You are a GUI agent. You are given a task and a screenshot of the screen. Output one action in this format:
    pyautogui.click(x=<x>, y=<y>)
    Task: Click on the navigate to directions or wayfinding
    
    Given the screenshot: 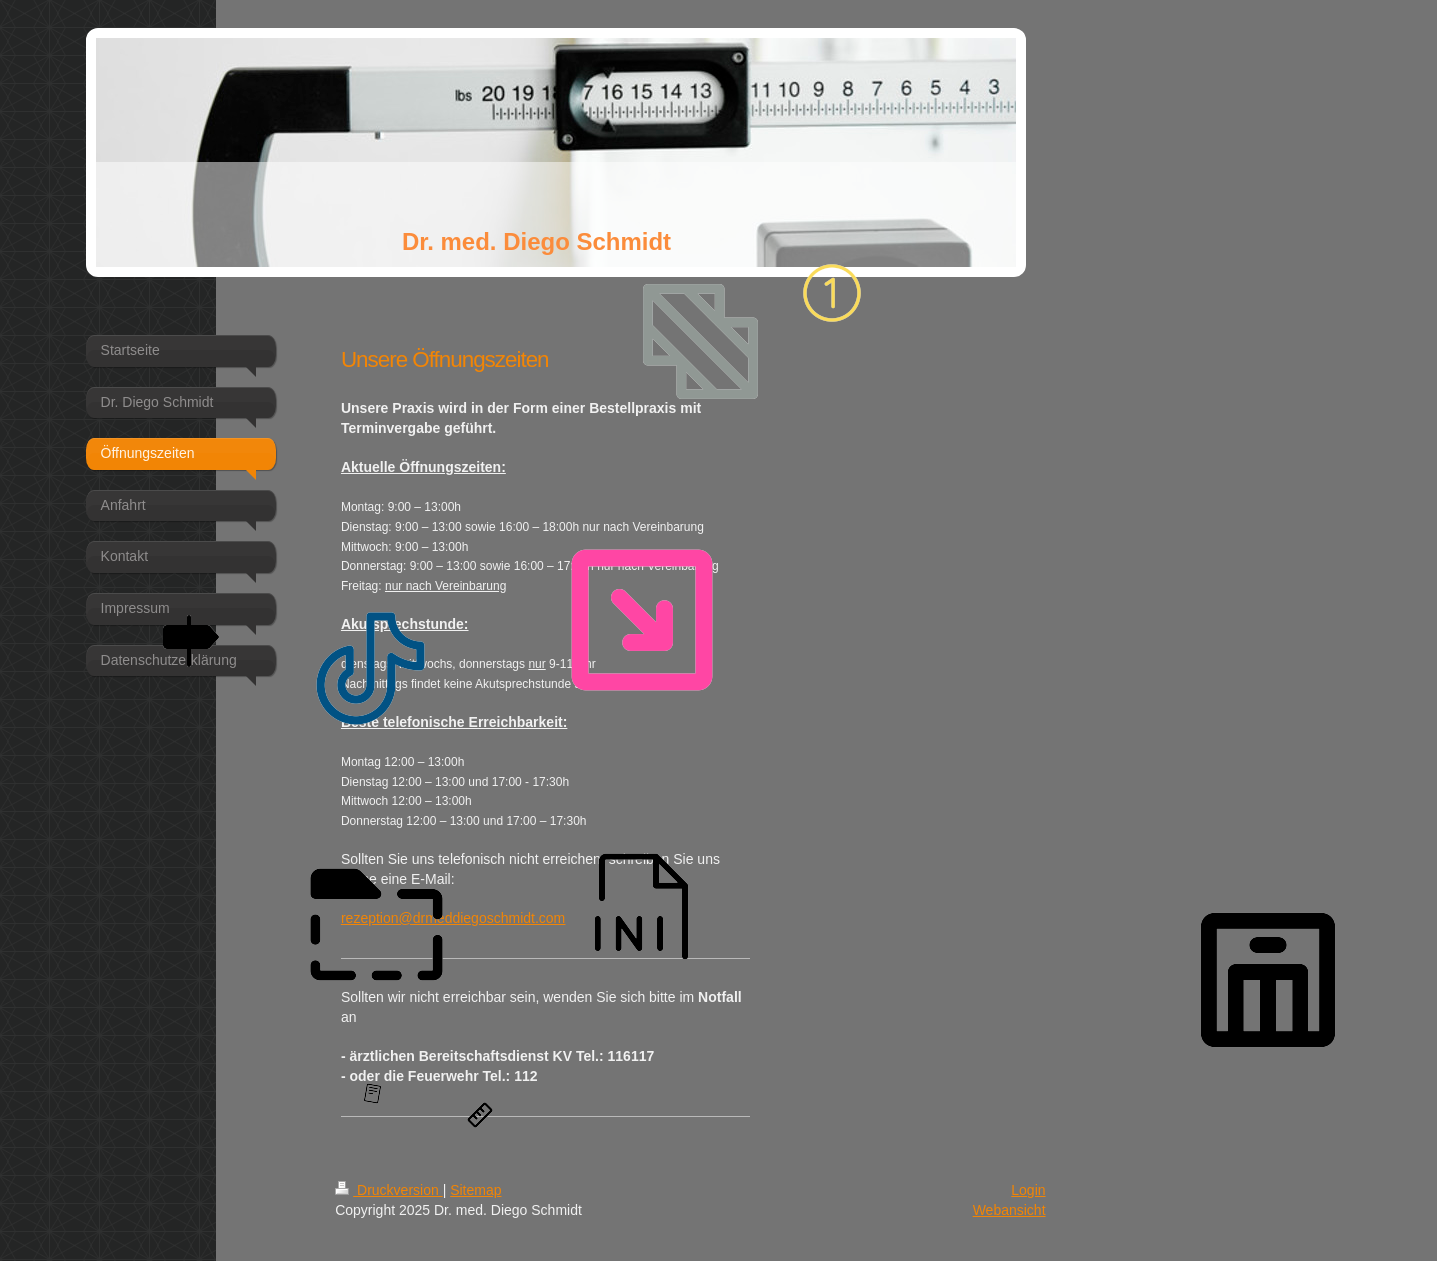 What is the action you would take?
    pyautogui.click(x=189, y=641)
    